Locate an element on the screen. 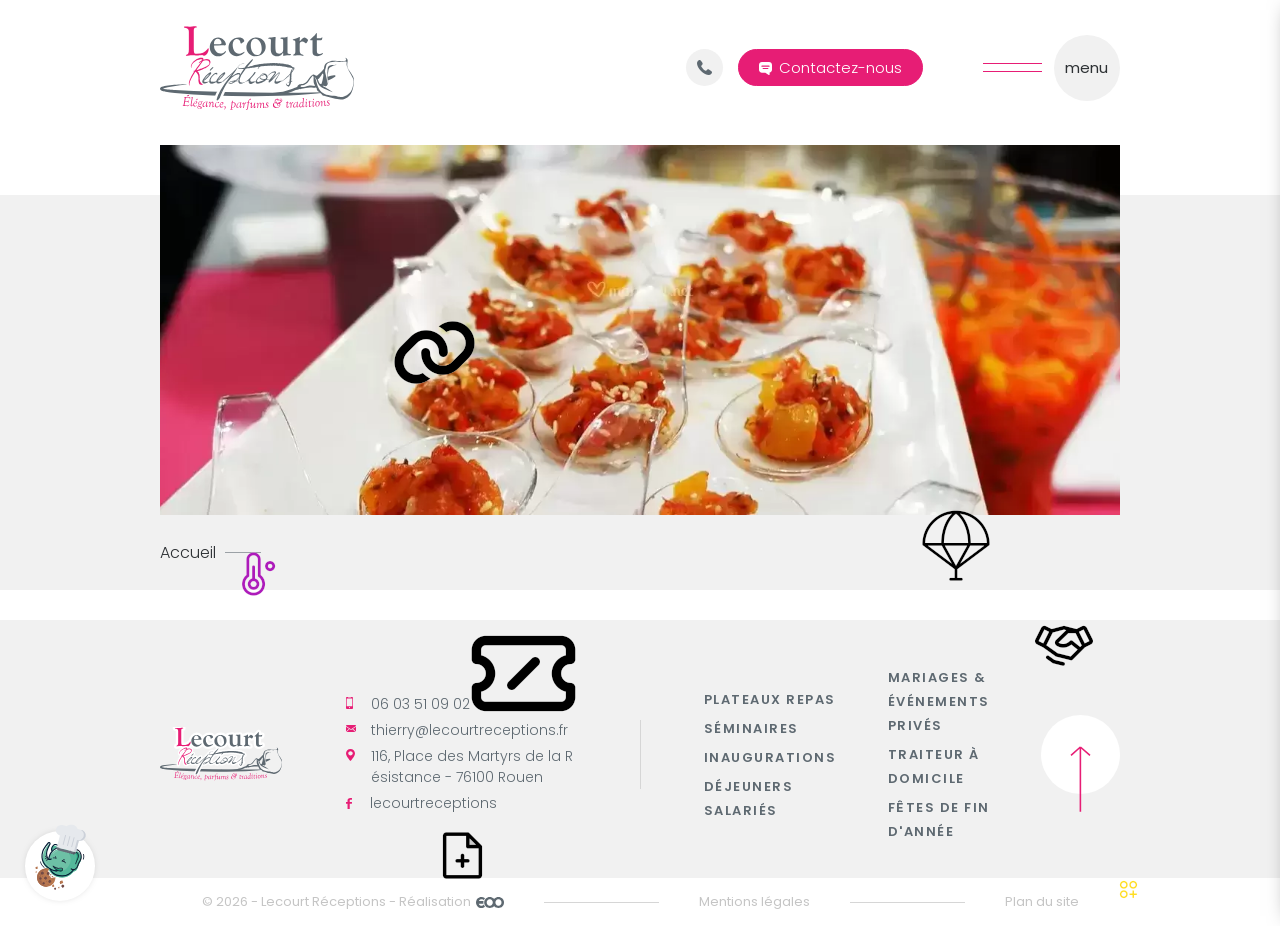 The image size is (1280, 926). invalid or cancelled ticket is located at coordinates (523, 673).